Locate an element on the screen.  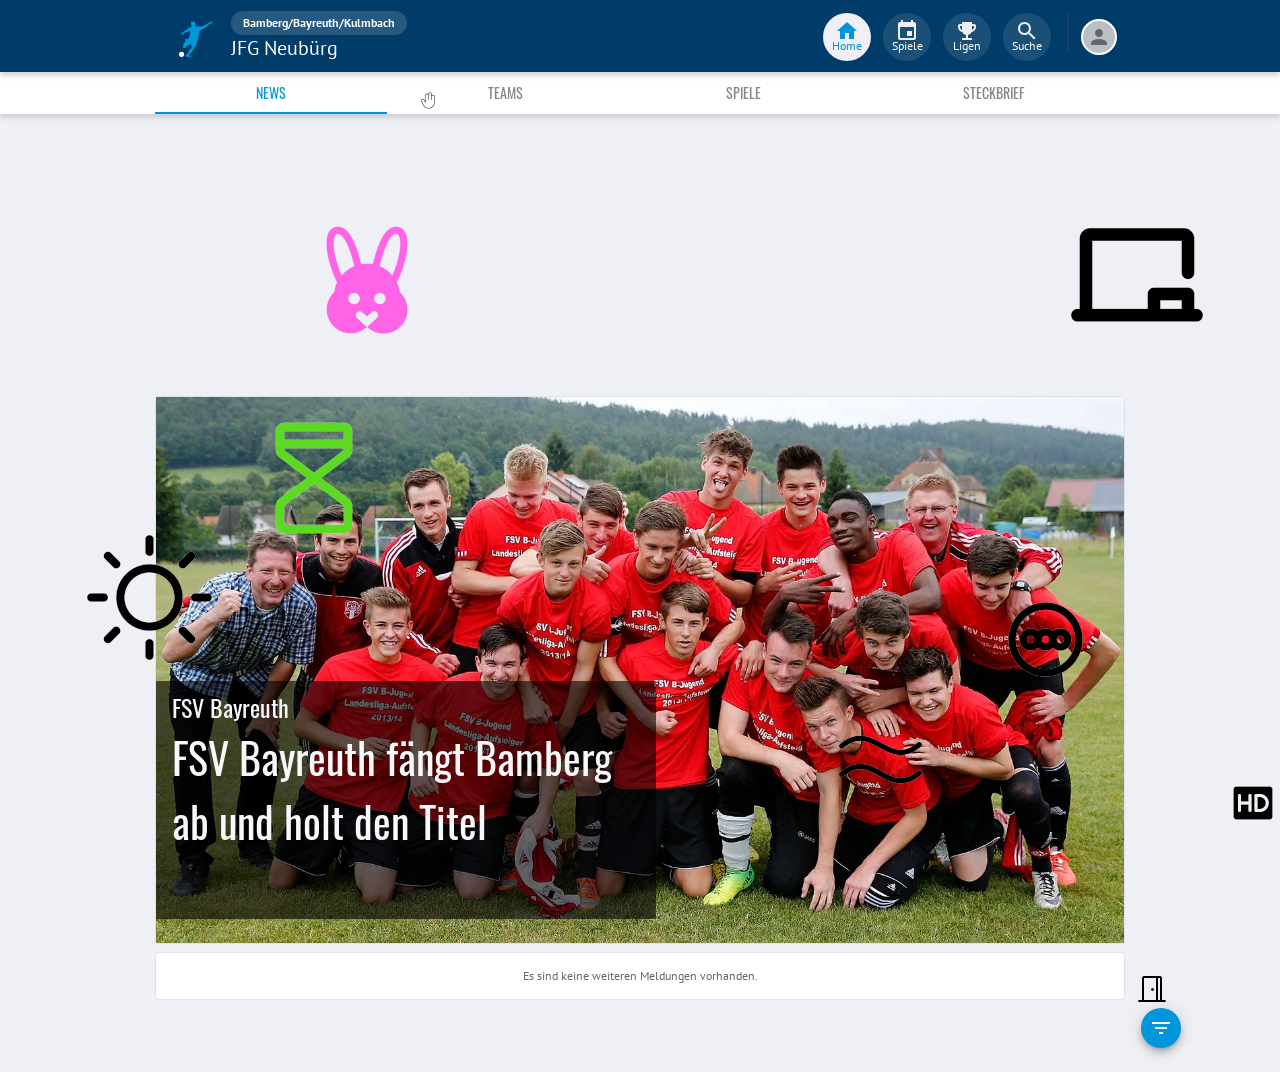
access pet or animal-related features is located at coordinates (367, 282).